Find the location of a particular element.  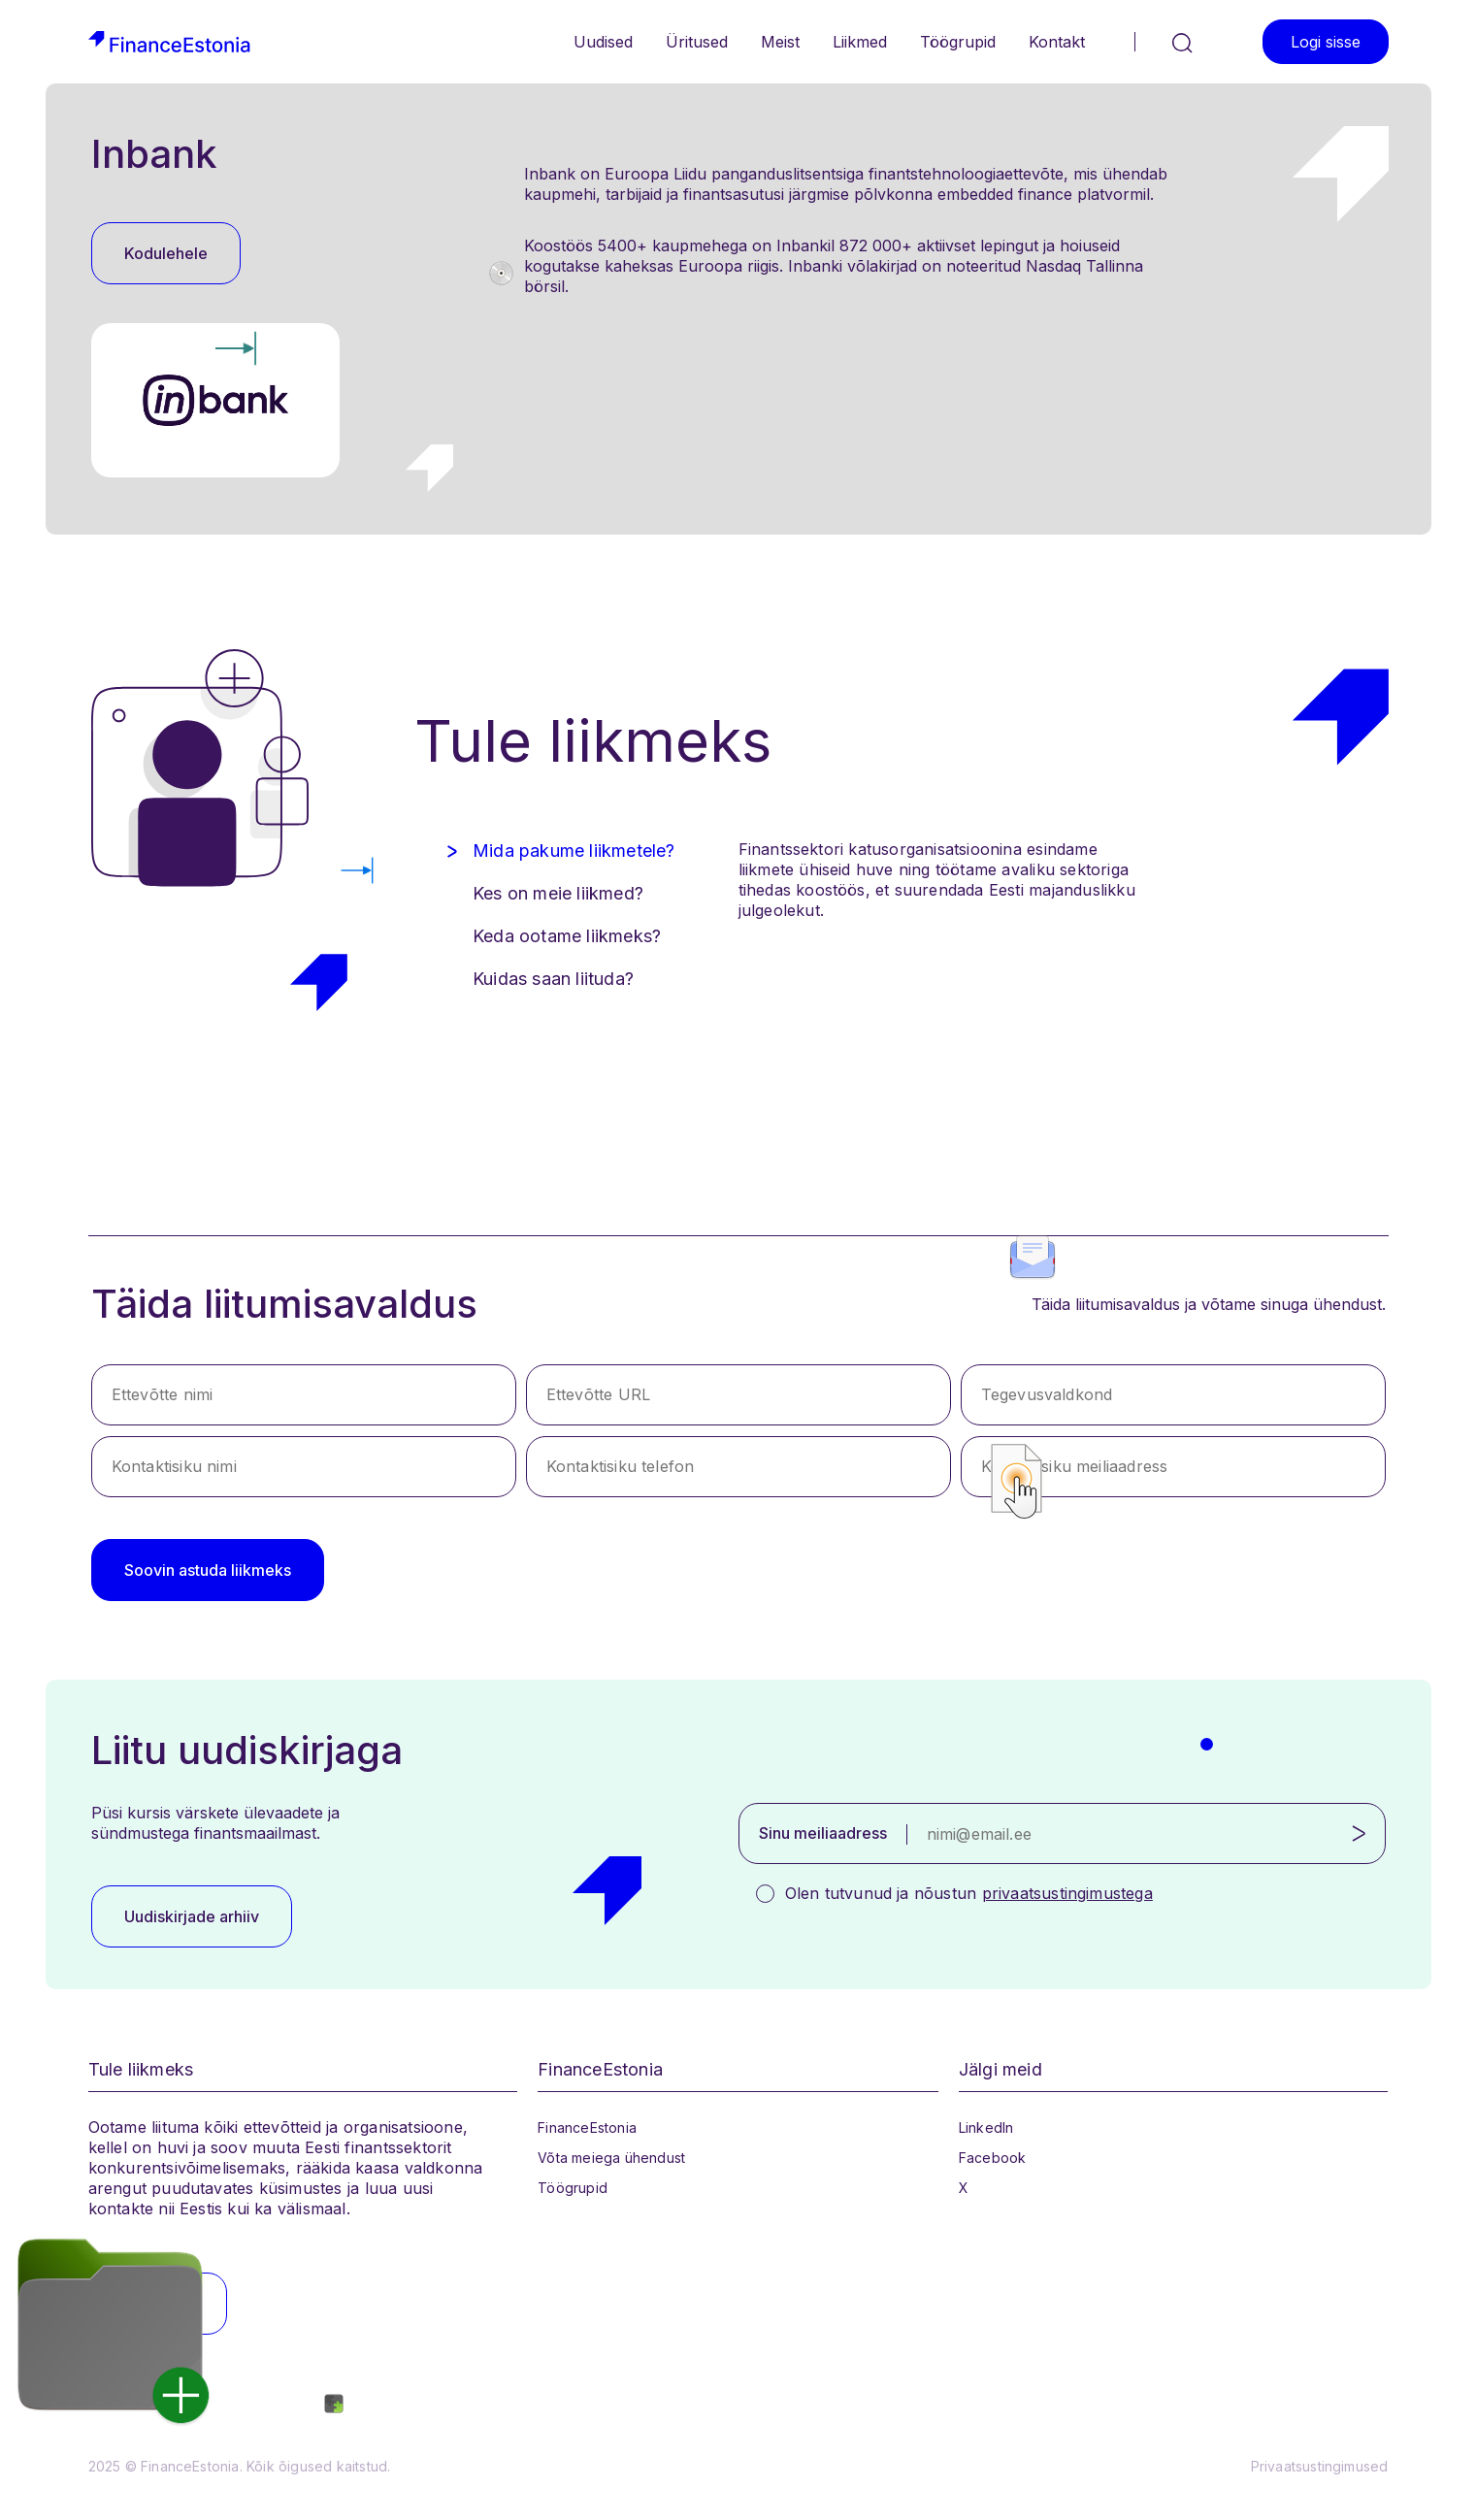

select or click on a file is located at coordinates (1016, 1478).